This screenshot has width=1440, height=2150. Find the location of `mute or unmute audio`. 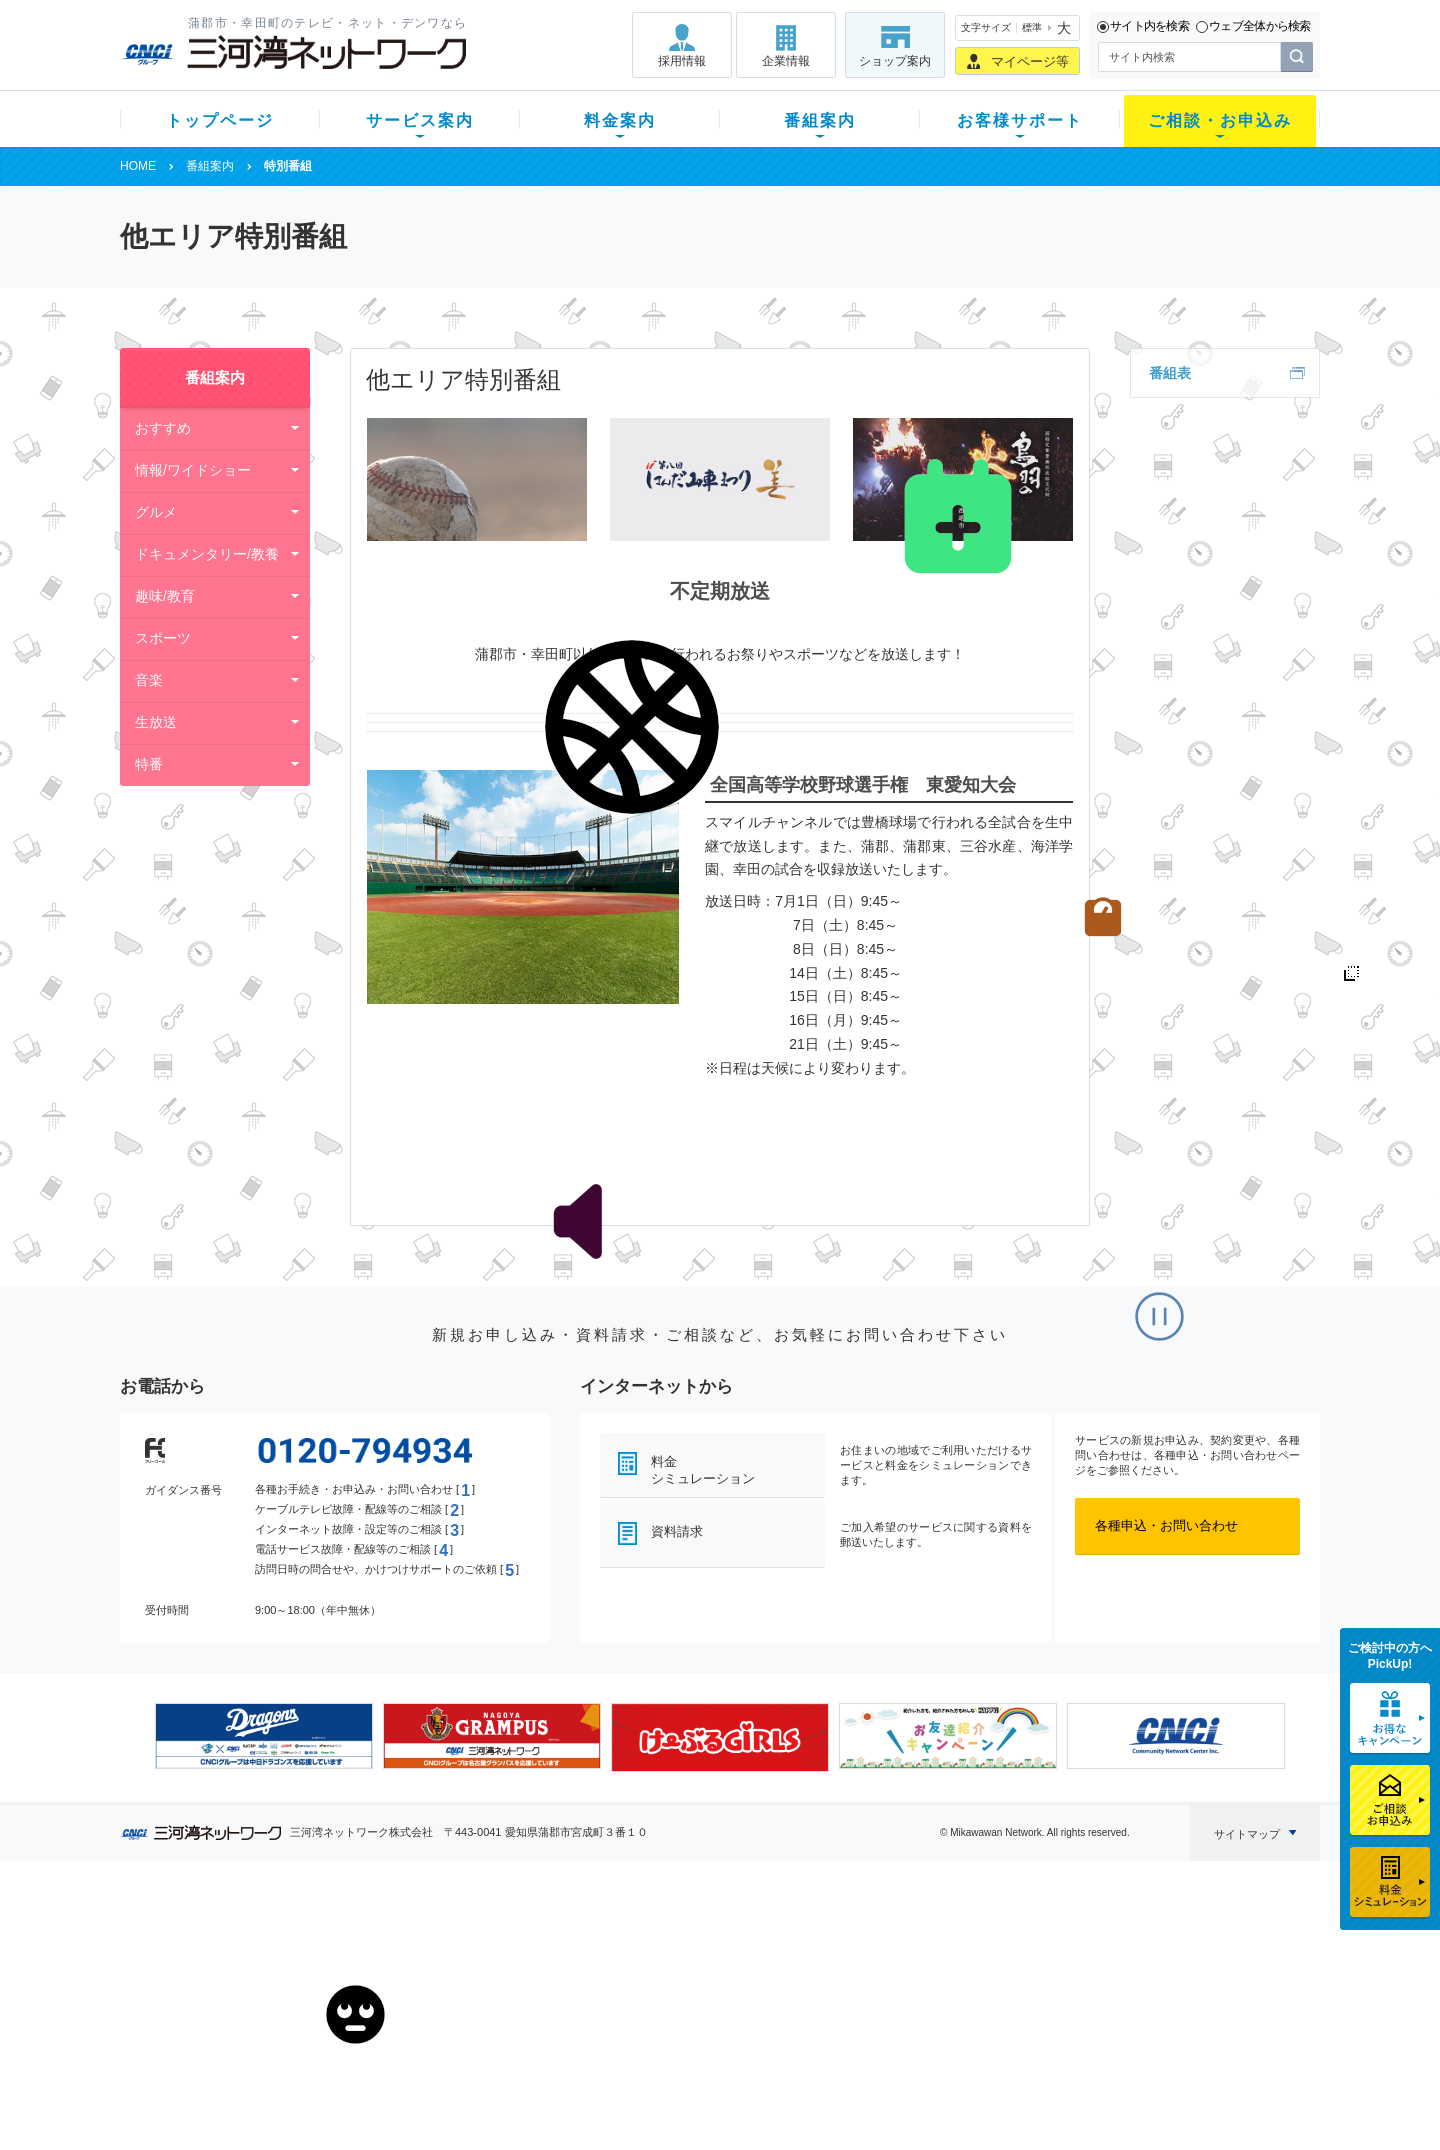

mute or unmute audio is located at coordinates (580, 1221).